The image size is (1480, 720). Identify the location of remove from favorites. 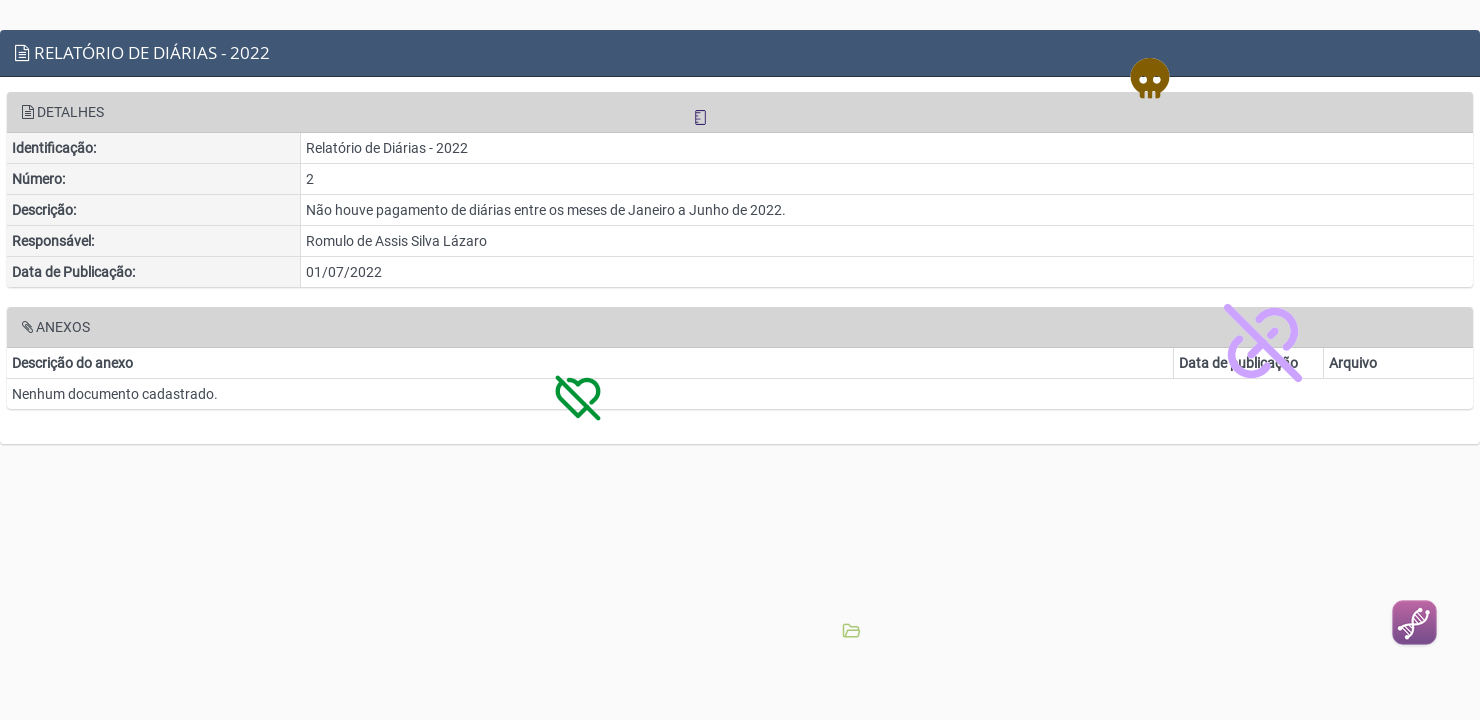
(578, 398).